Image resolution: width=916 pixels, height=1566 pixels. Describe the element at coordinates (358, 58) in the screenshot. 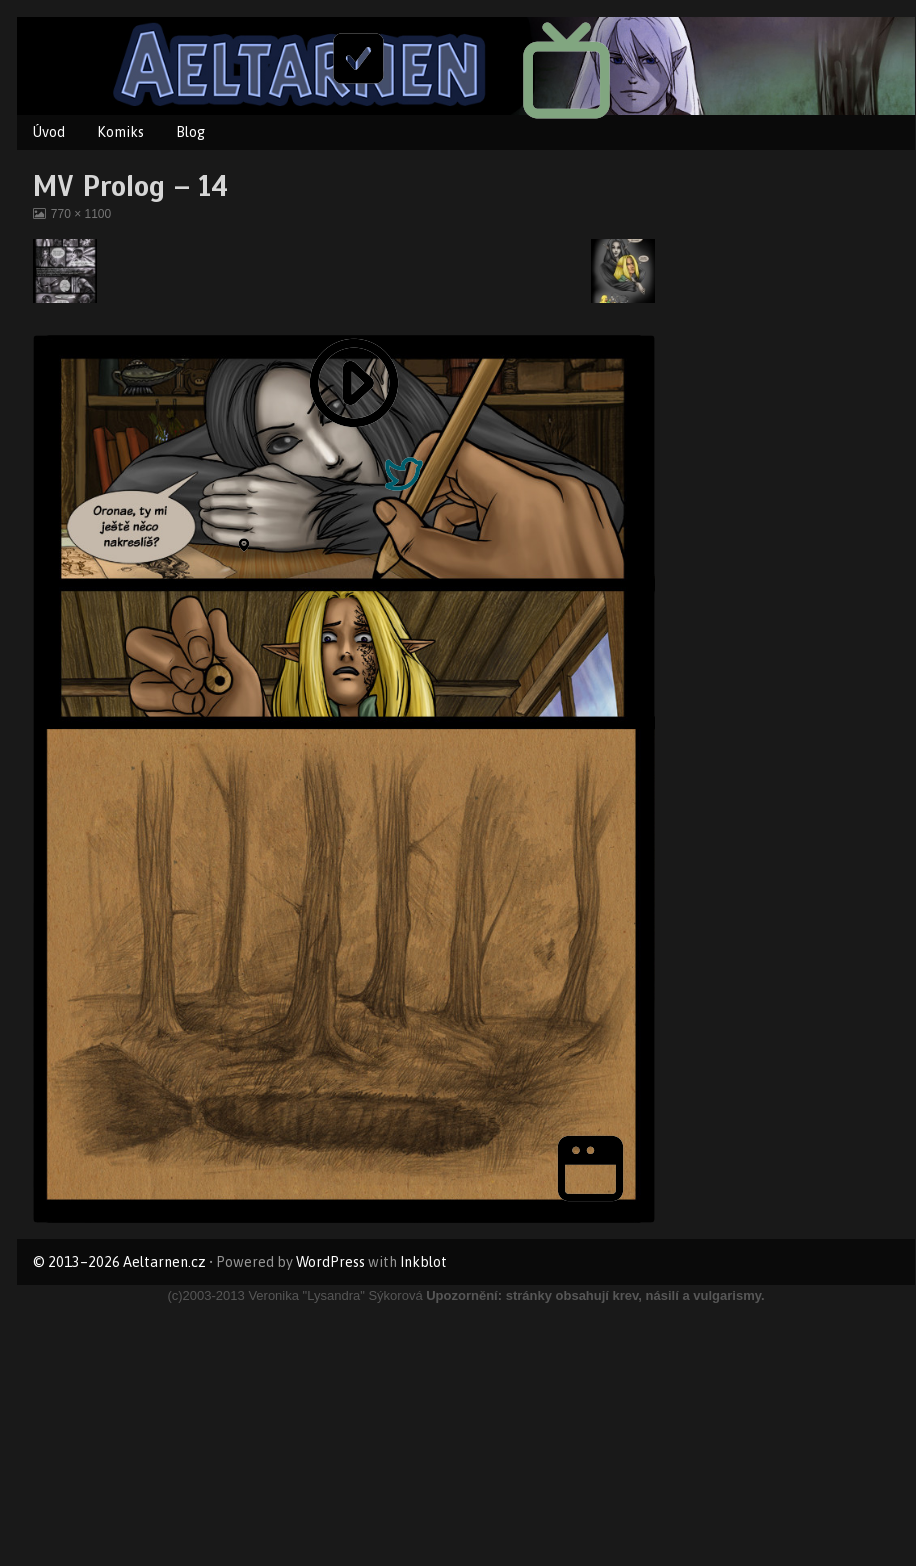

I see `confirm or submit a selection` at that location.